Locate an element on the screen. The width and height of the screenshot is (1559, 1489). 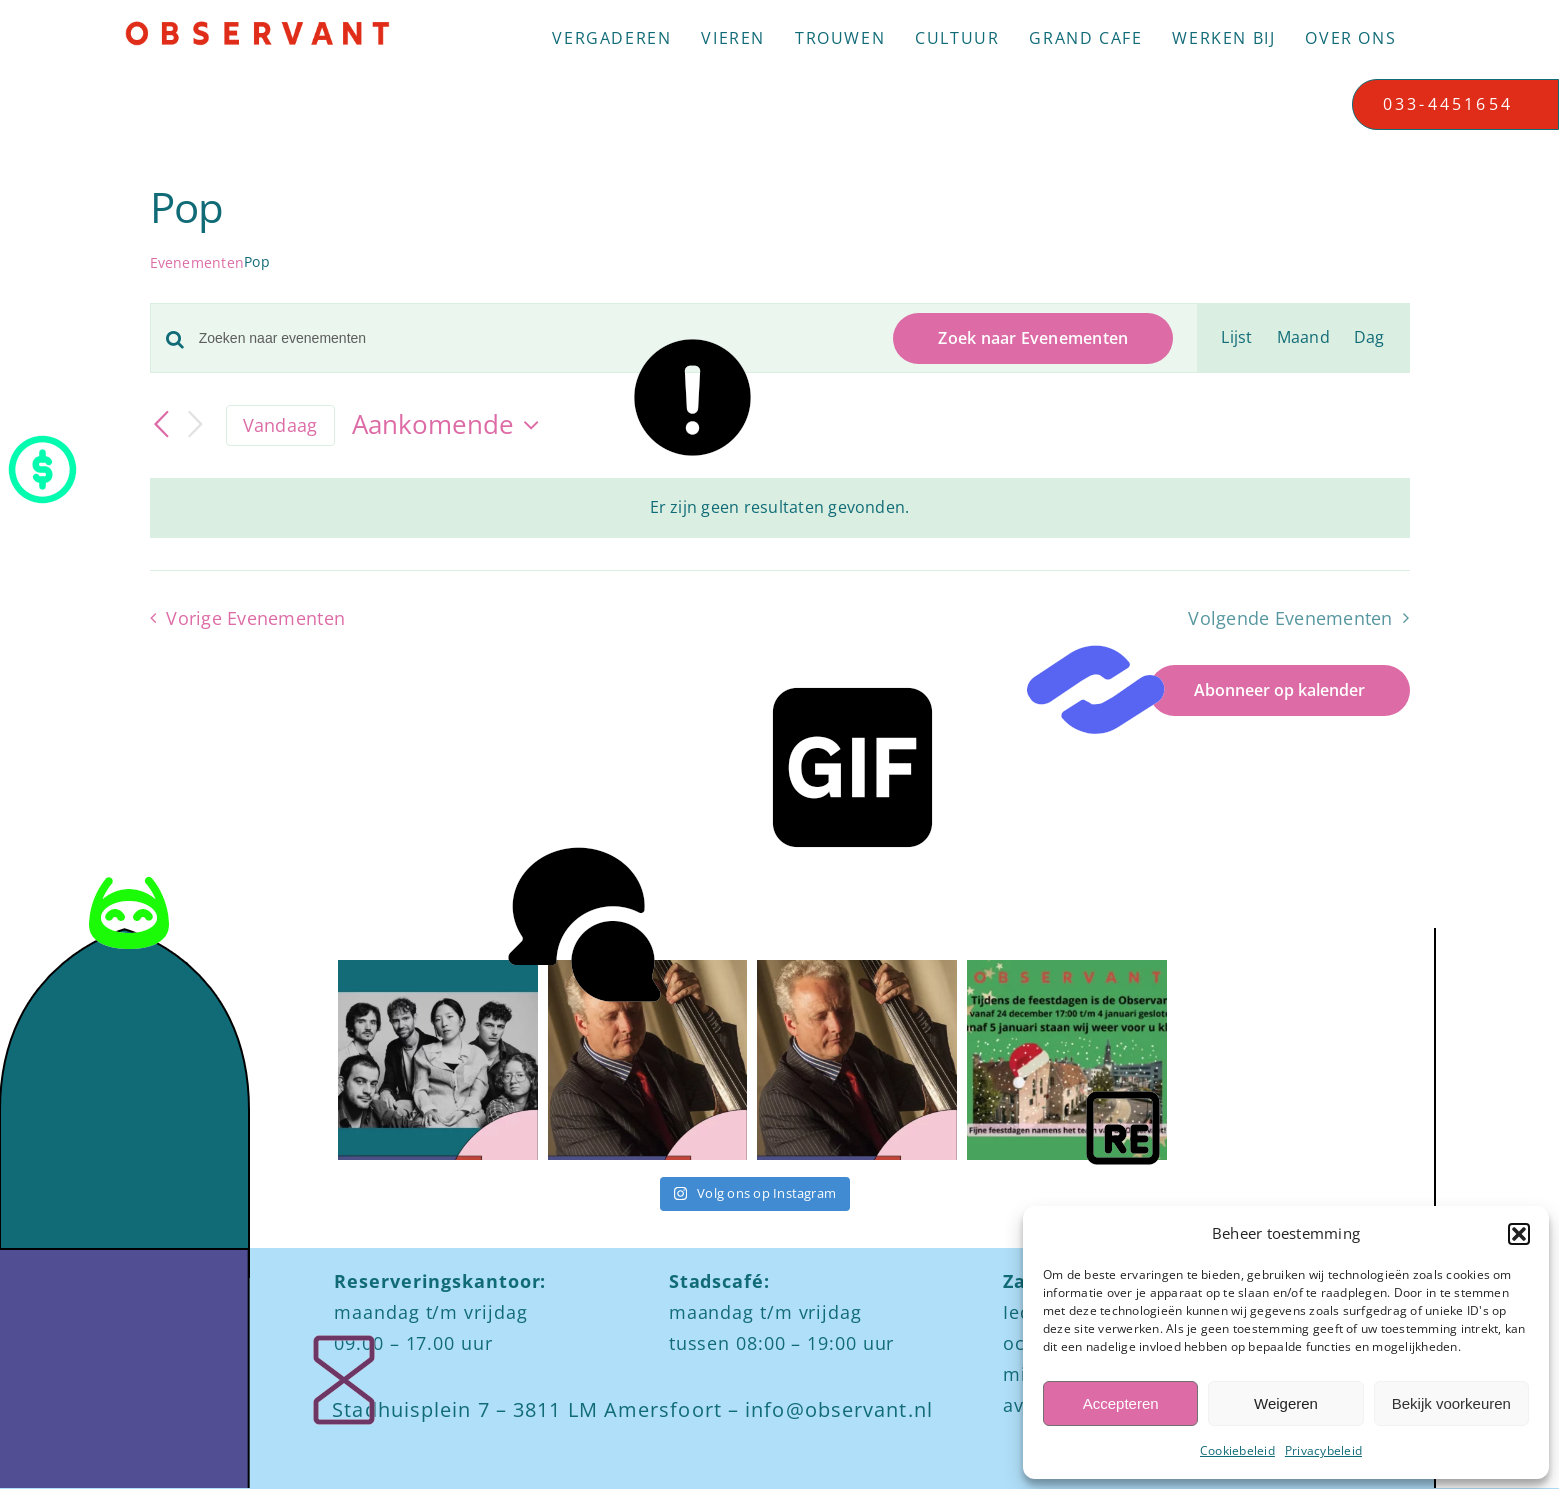
indicates a bot account or automated user is located at coordinates (129, 913).